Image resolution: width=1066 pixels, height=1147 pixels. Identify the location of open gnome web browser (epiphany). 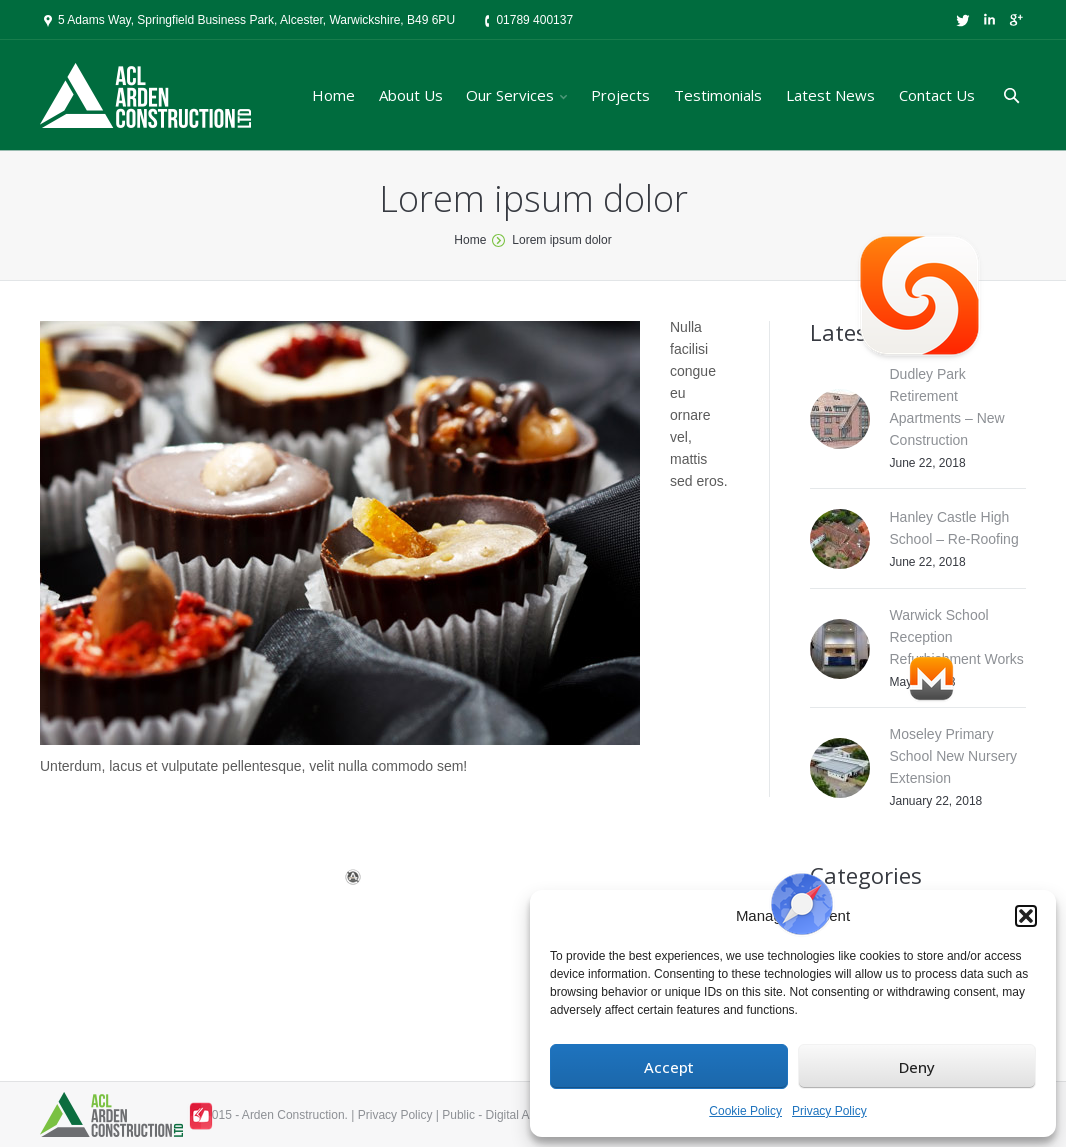
(802, 904).